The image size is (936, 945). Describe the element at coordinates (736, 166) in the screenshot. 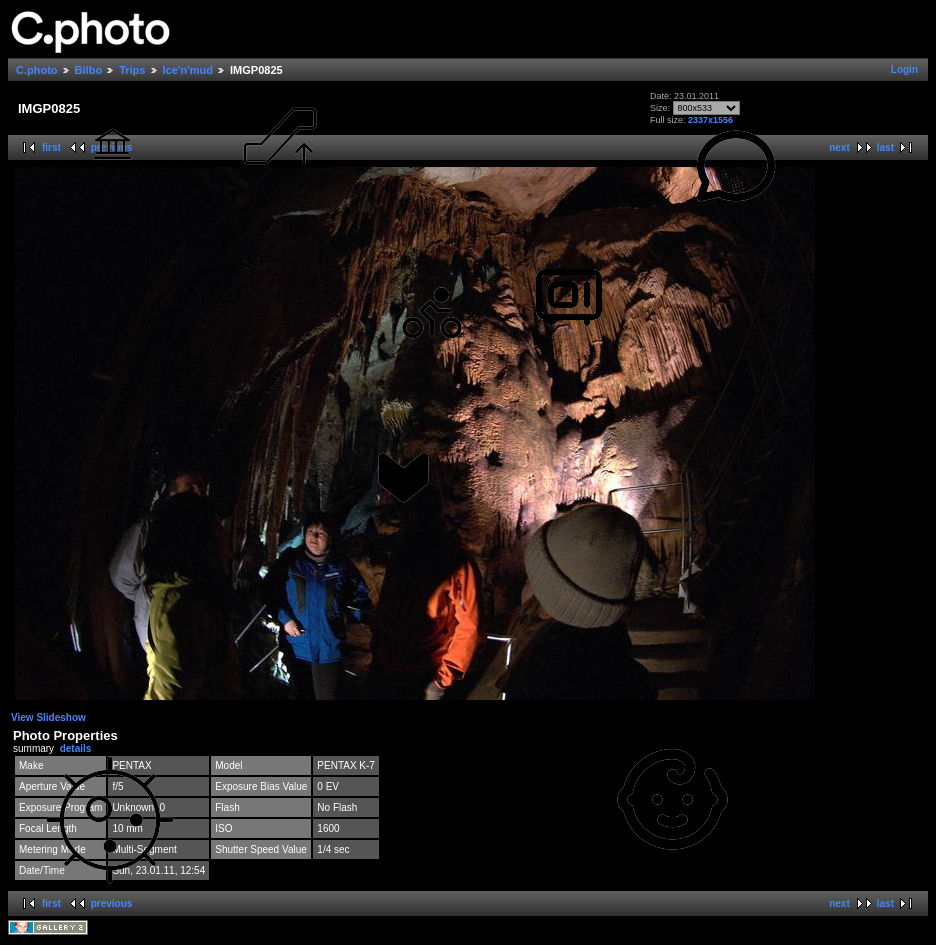

I see `open messaging or chat` at that location.